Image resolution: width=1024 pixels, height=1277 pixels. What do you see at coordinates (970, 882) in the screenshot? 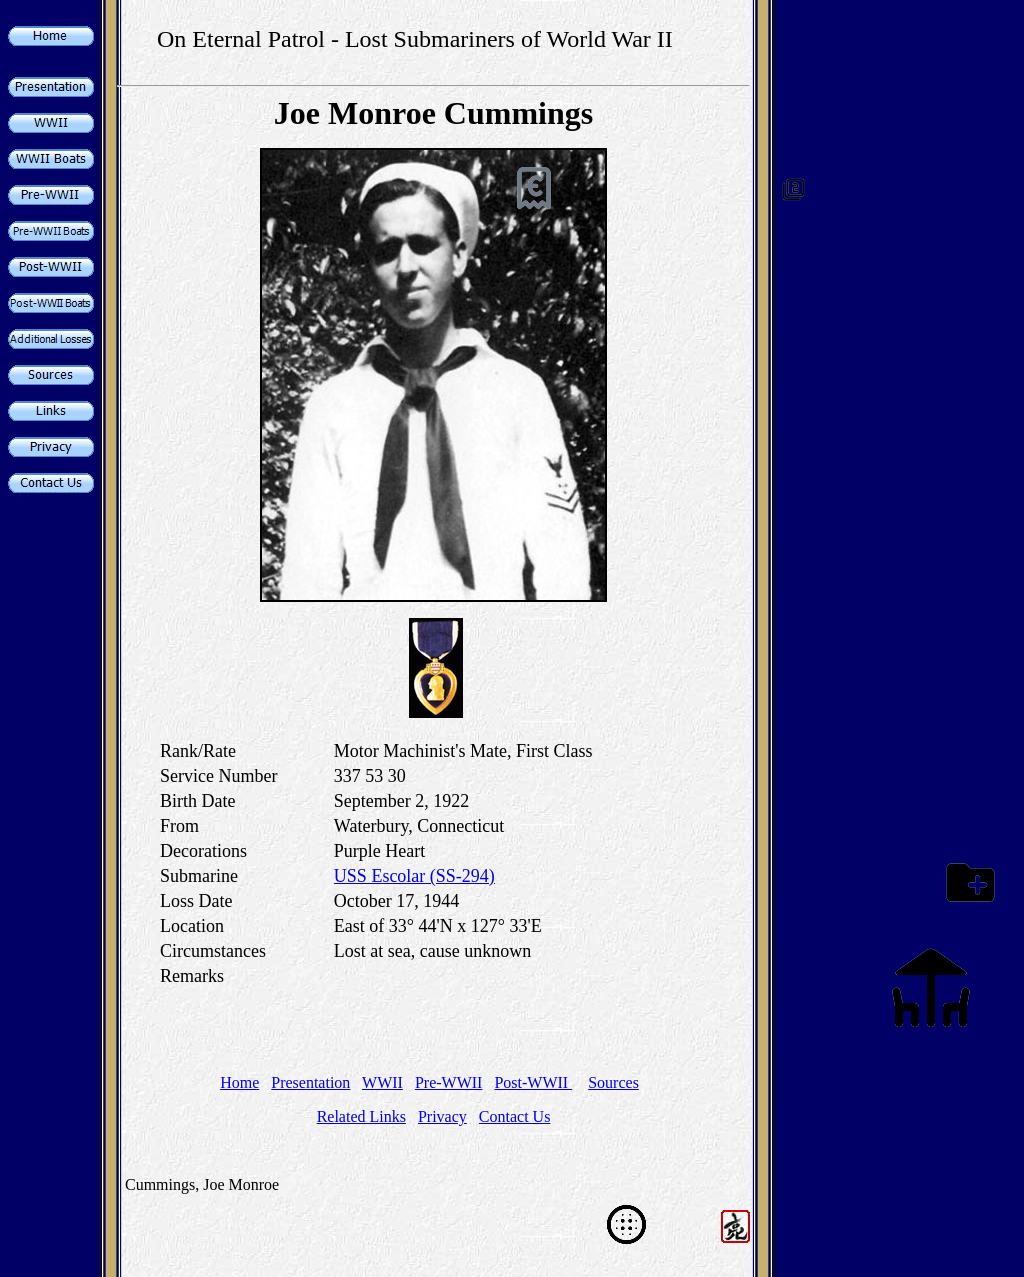
I see `create a new folder` at bounding box center [970, 882].